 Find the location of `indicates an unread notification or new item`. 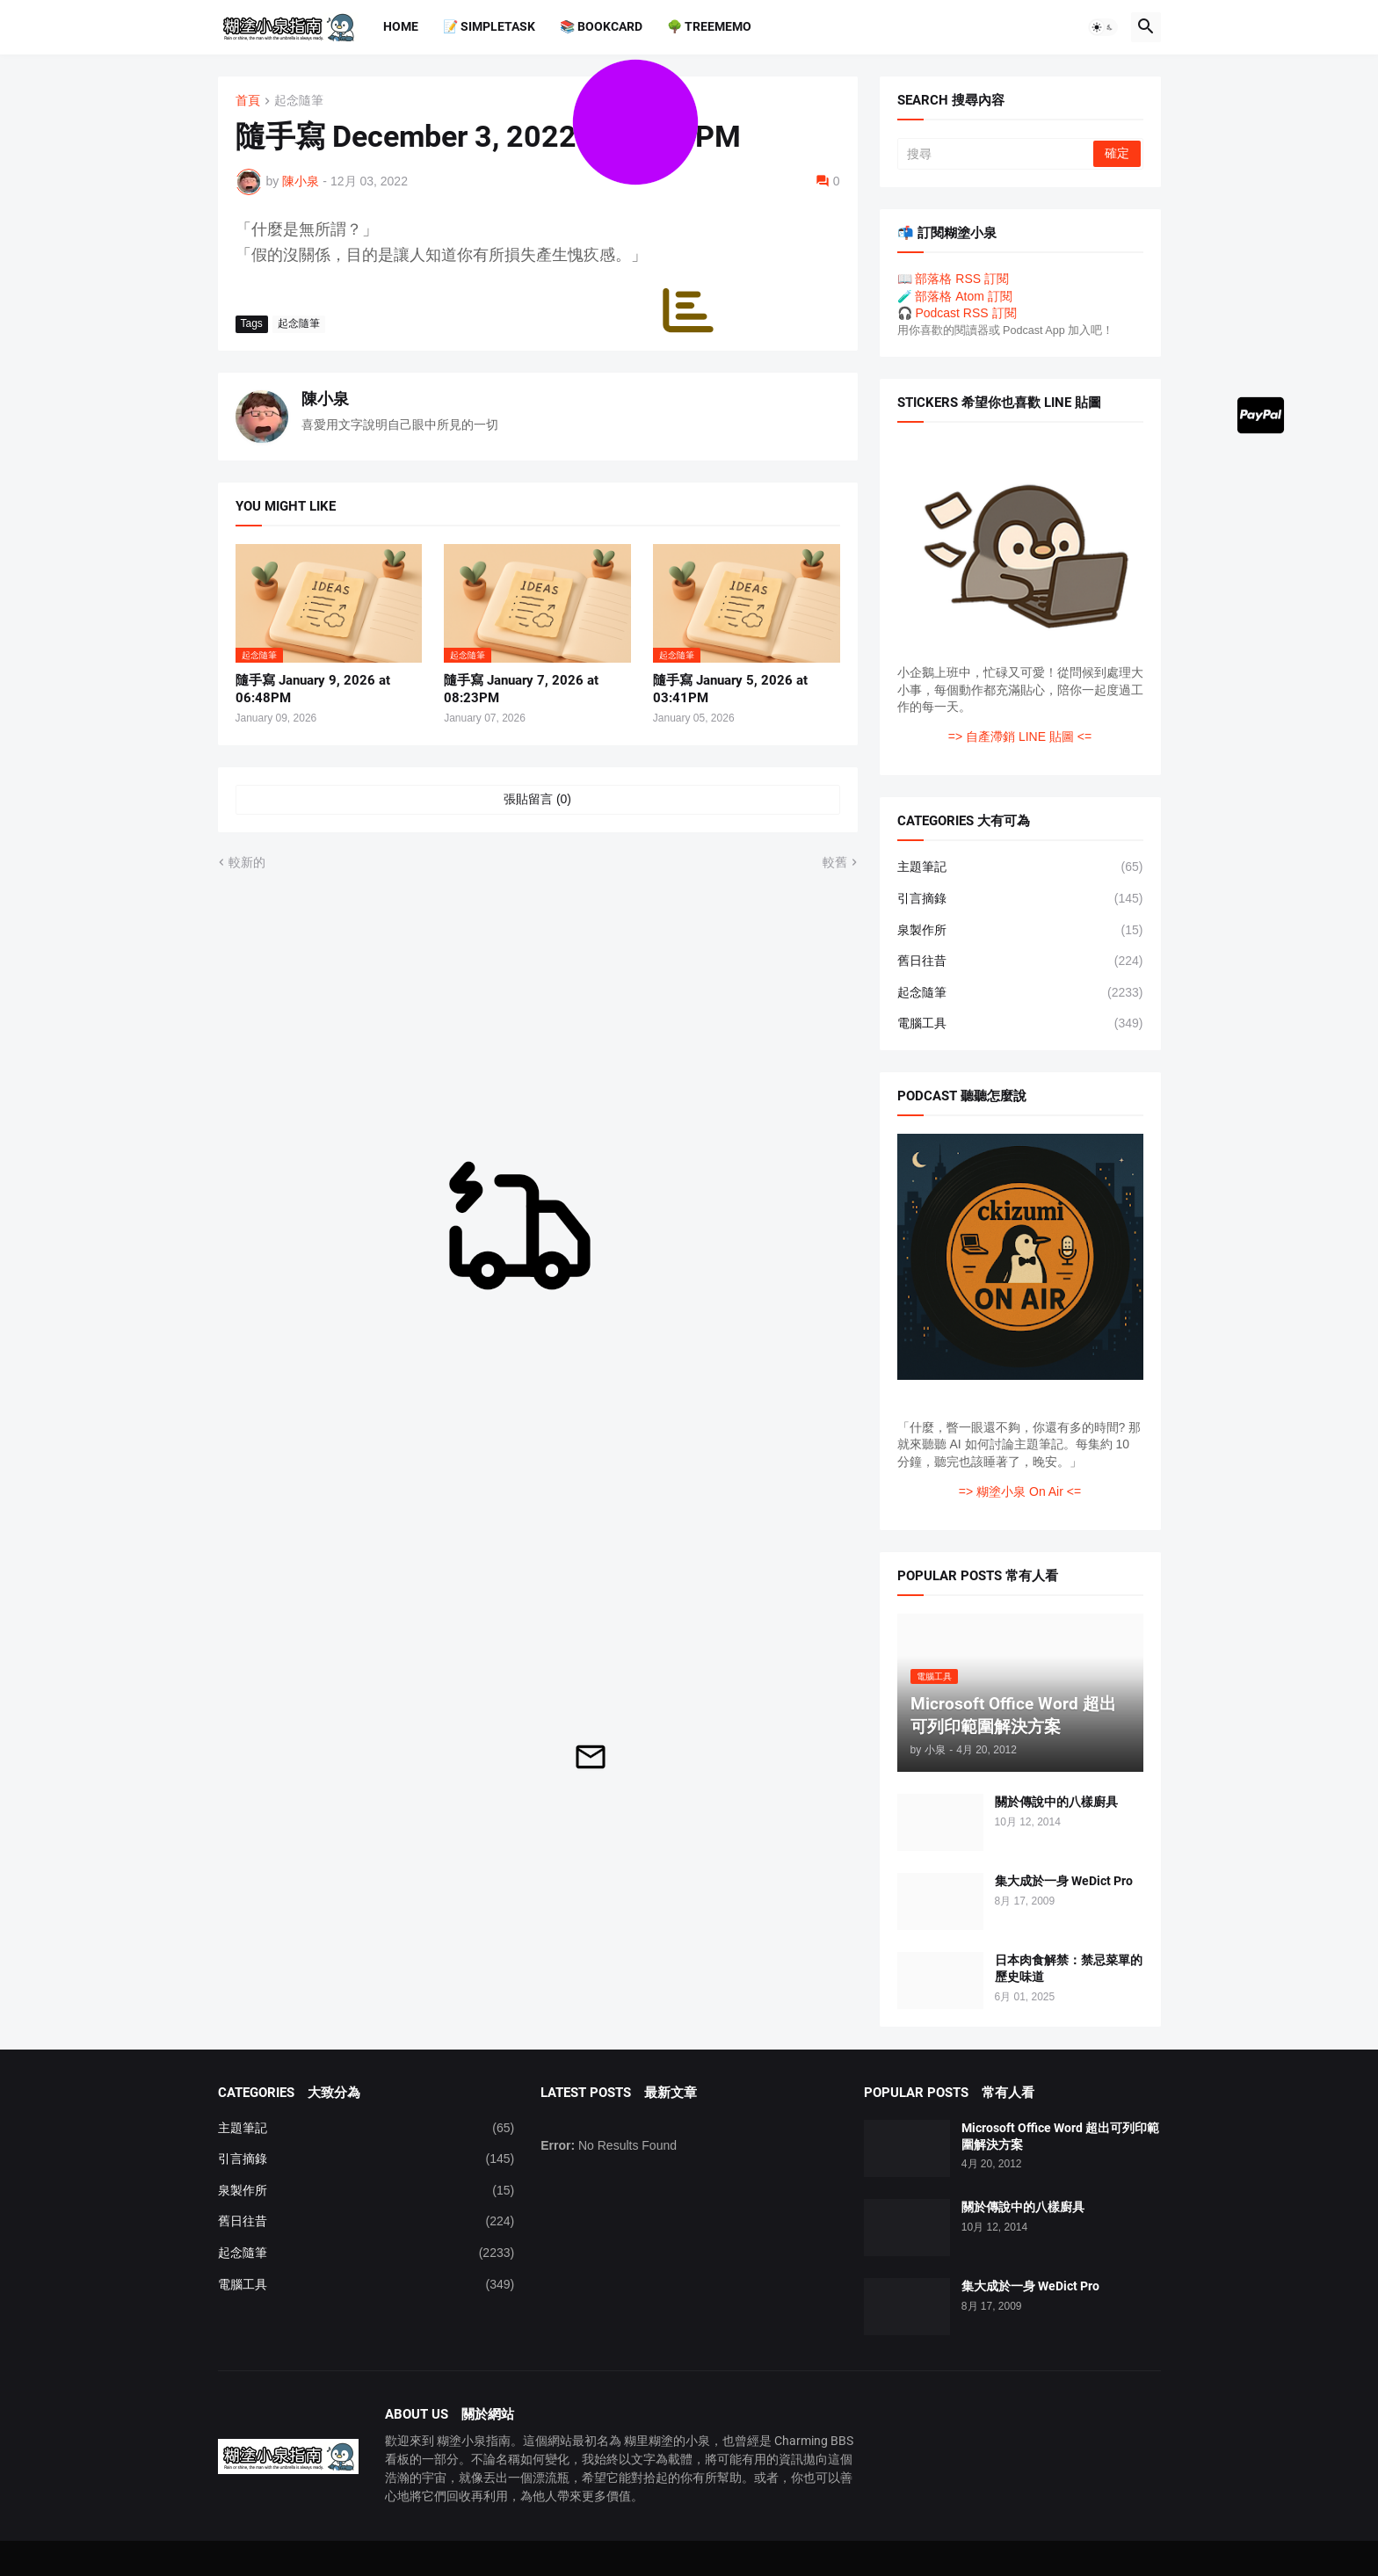

indicates an unread notification or new item is located at coordinates (635, 122).